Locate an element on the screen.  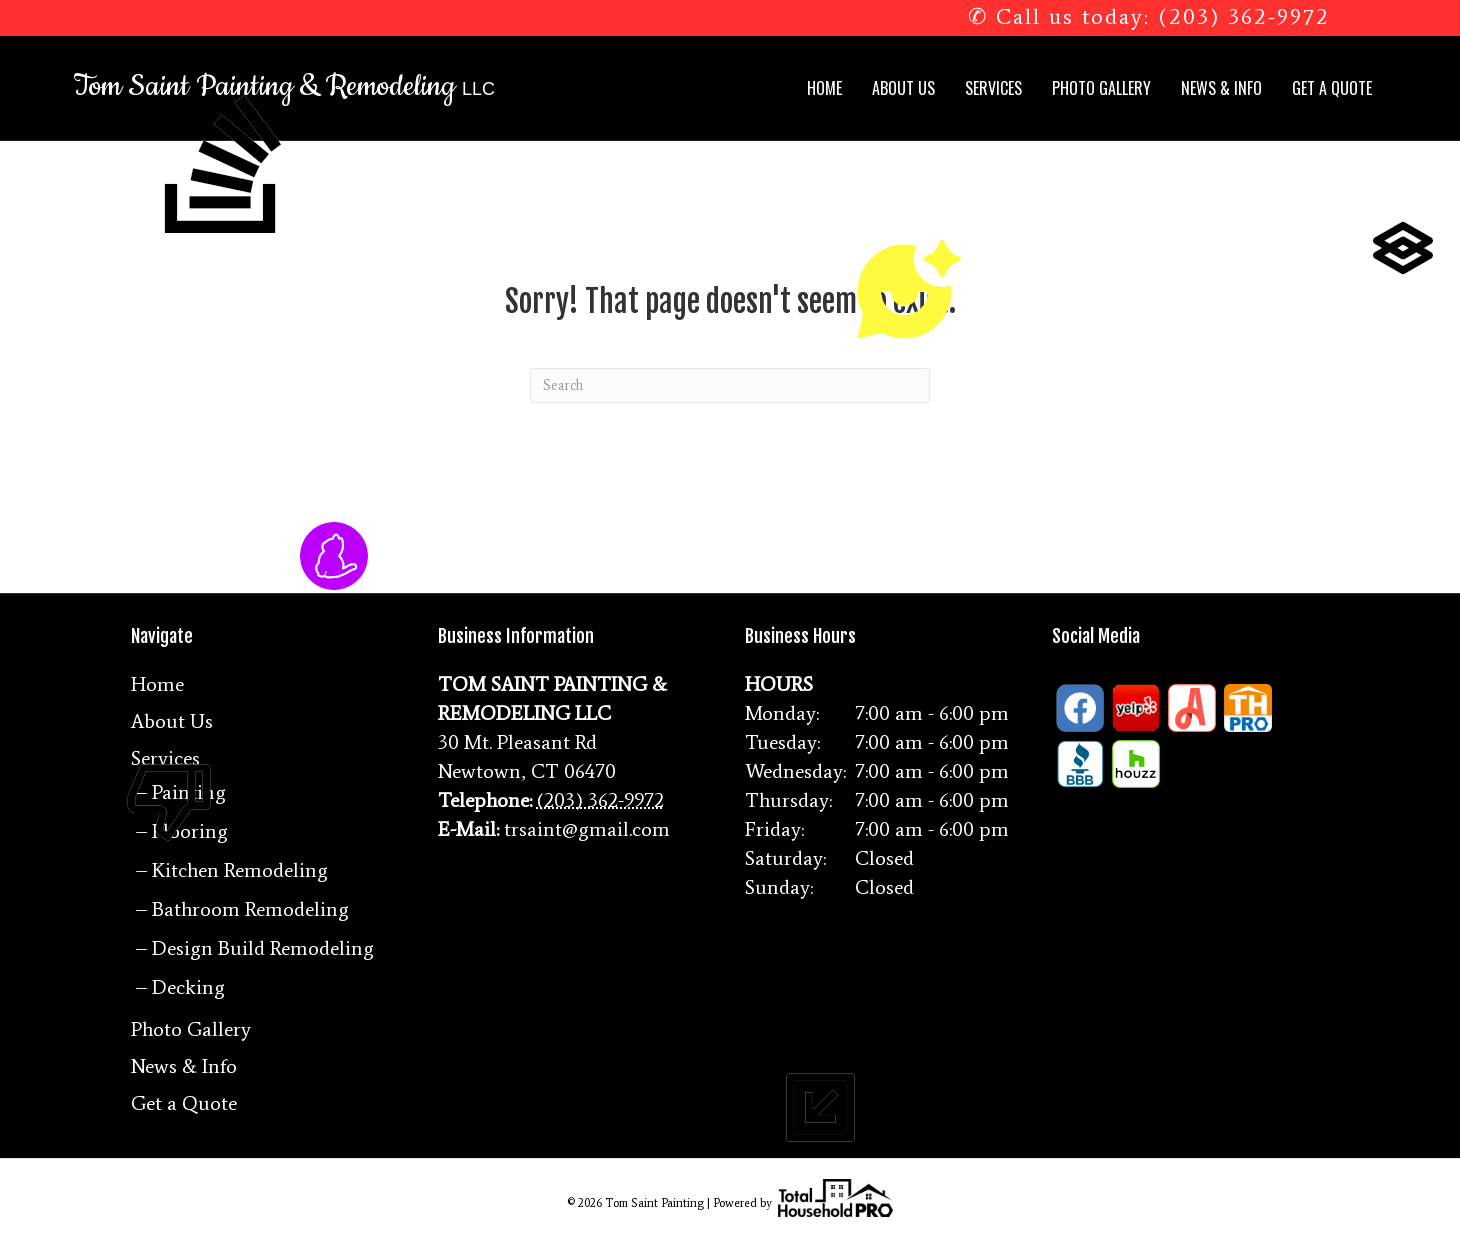
navigate to previous or lower-level content is located at coordinates (820, 1107).